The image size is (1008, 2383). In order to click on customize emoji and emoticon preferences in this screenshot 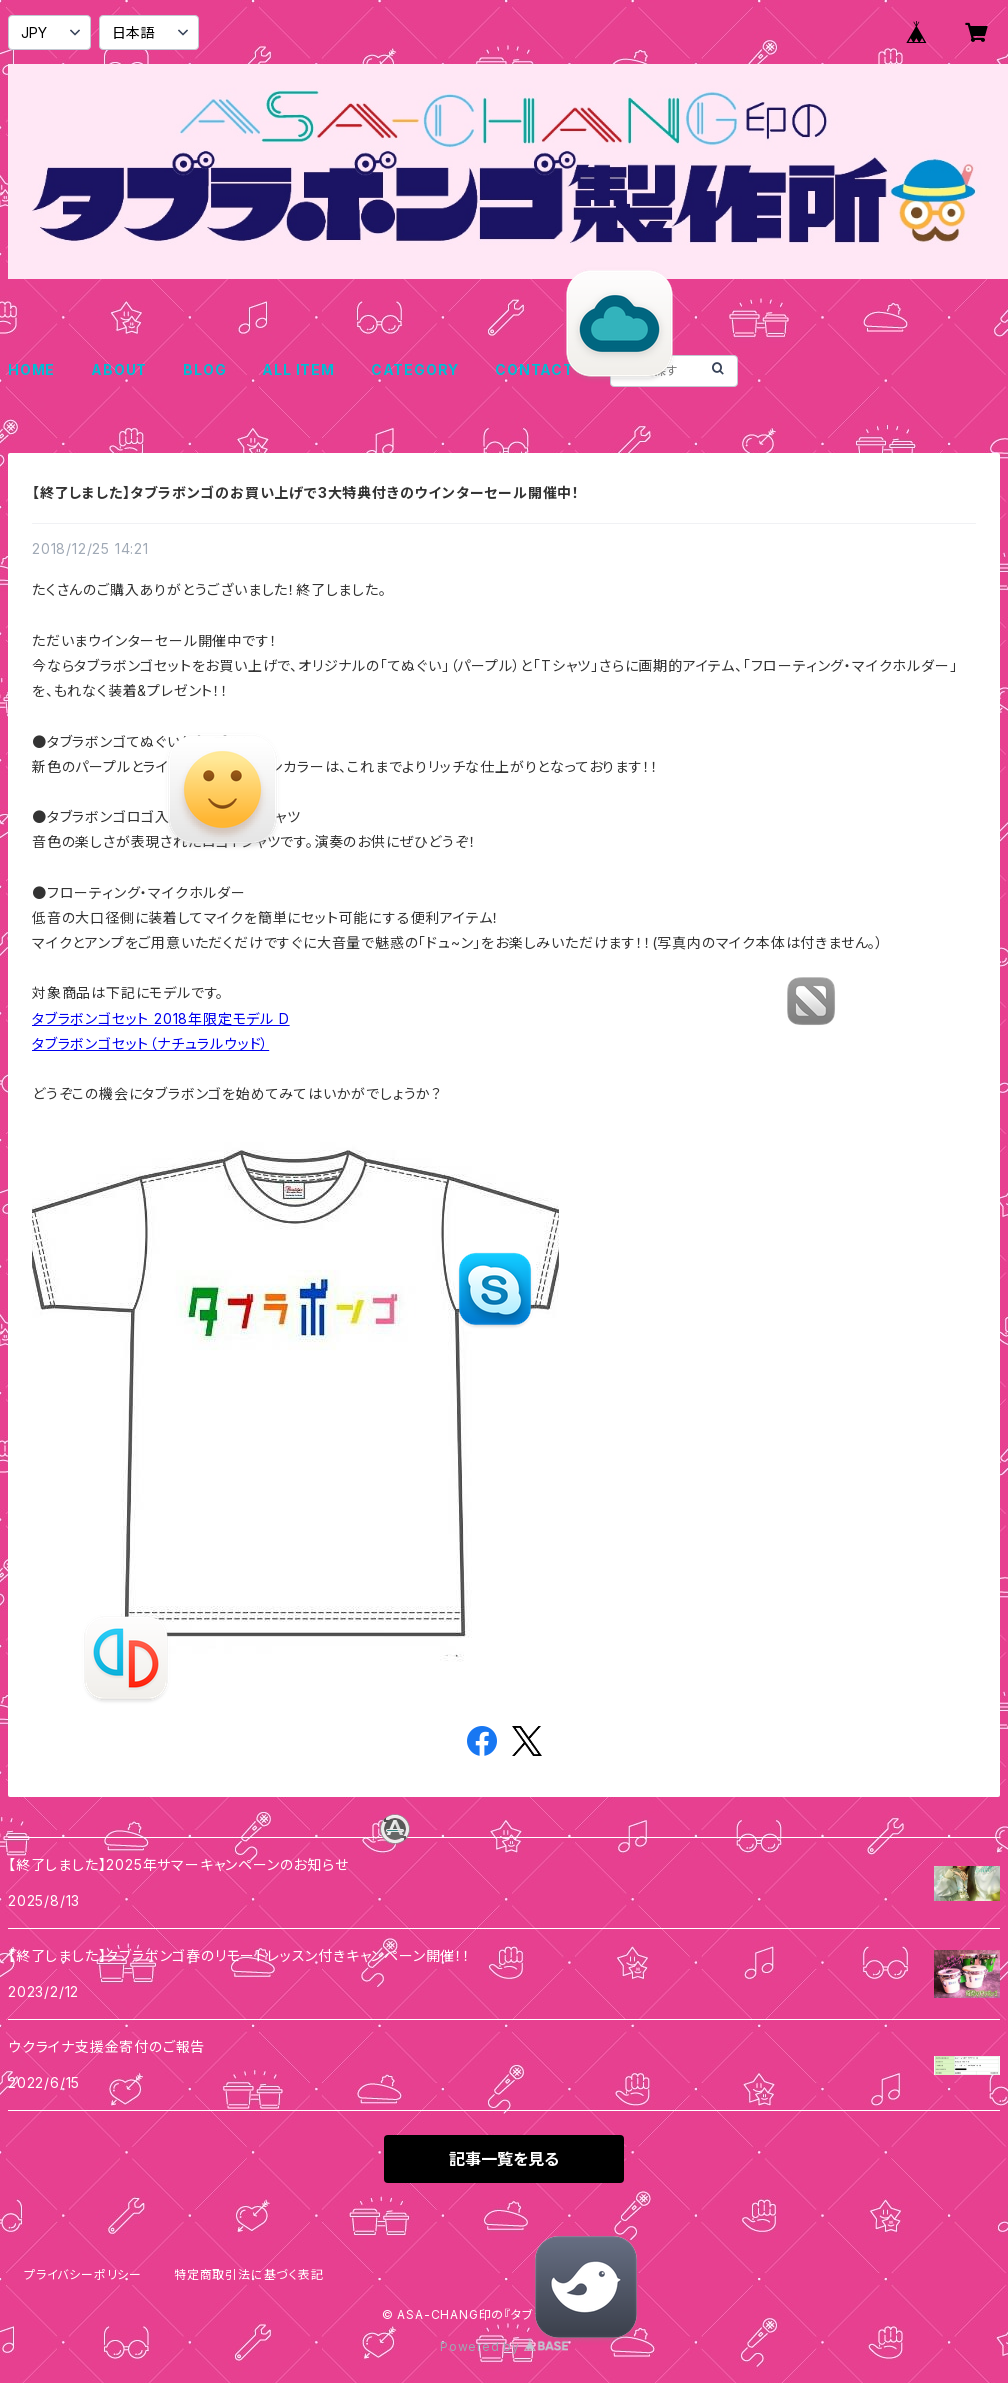, I will do `click(222, 789)`.